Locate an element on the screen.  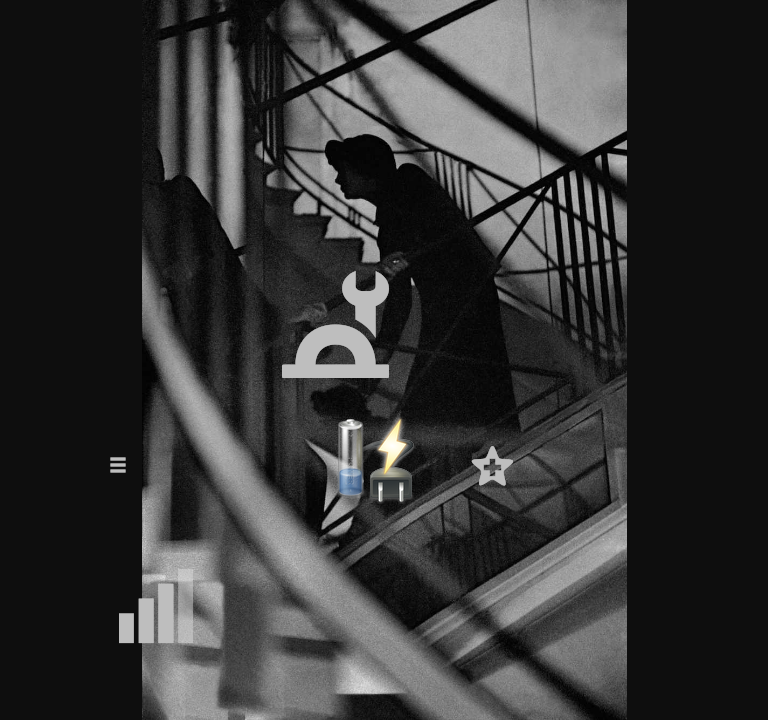
indicates battery is low but currently charging is located at coordinates (371, 459).